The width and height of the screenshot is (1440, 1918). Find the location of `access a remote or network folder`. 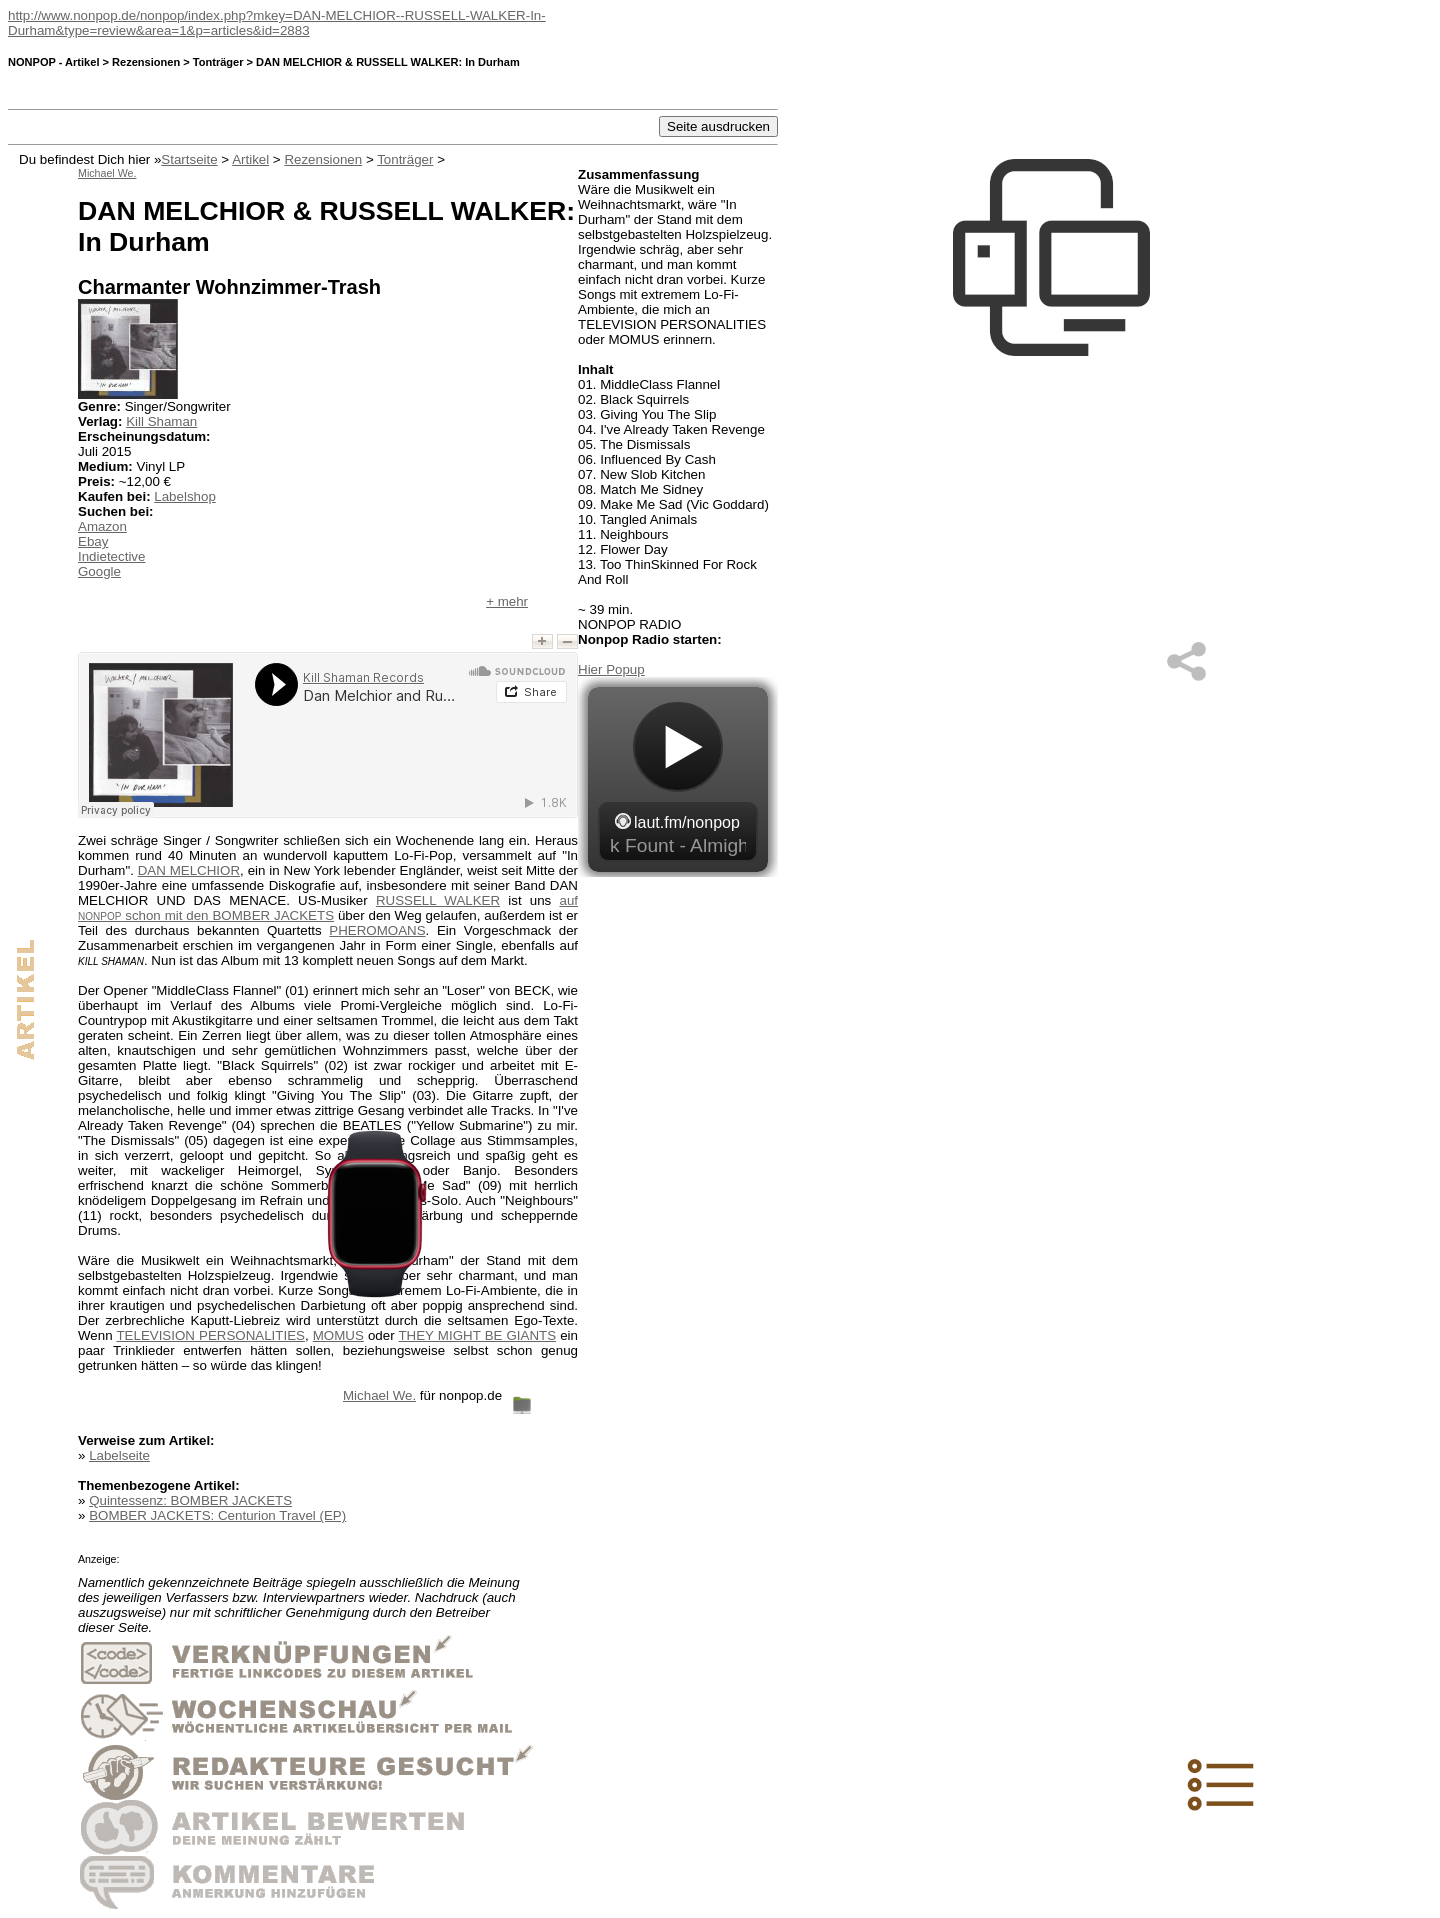

access a remote or network folder is located at coordinates (522, 1405).